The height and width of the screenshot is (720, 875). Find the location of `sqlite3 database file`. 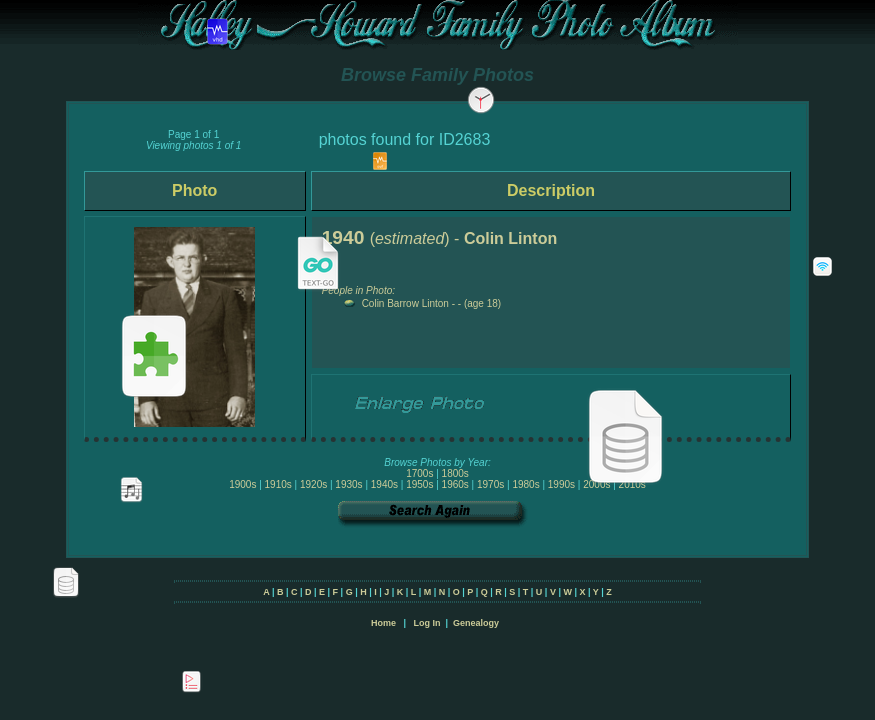

sqlite3 database file is located at coordinates (625, 436).